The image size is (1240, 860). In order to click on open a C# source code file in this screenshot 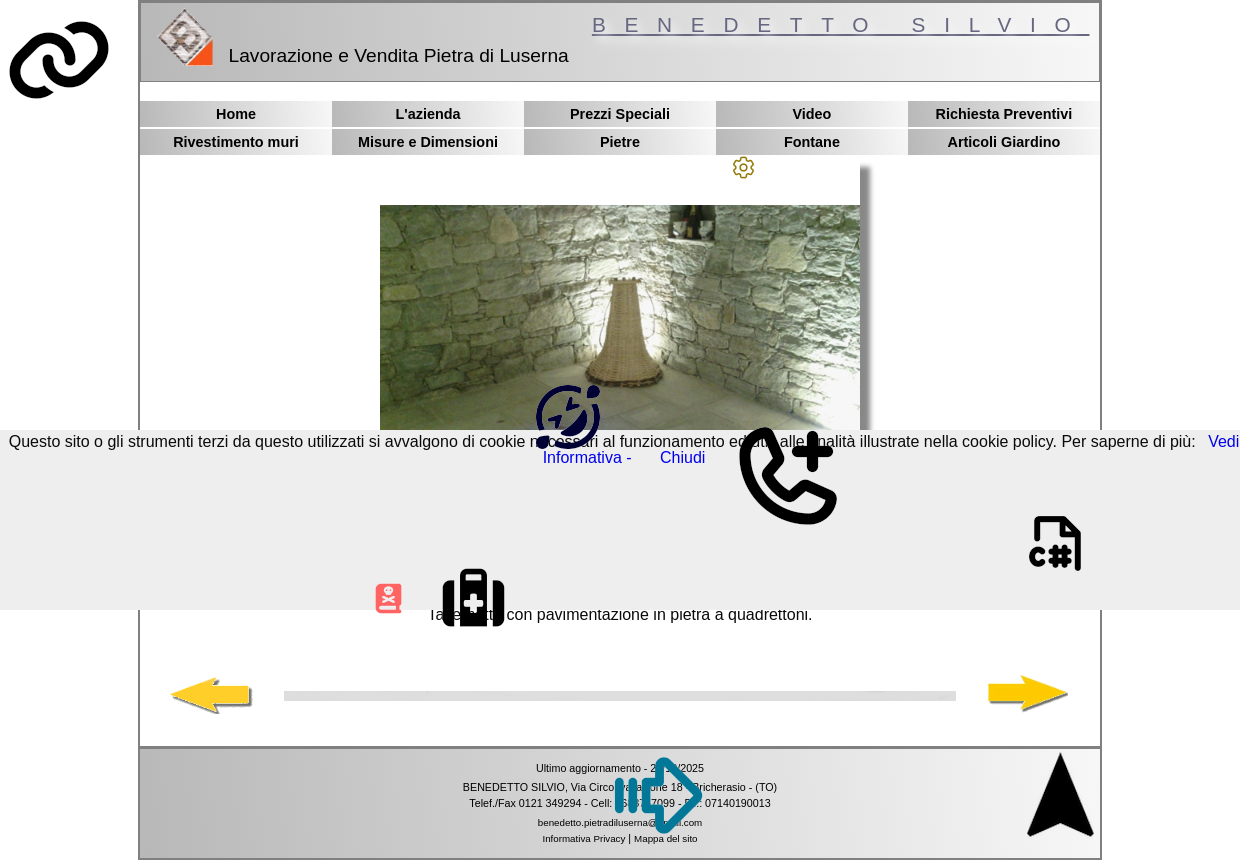, I will do `click(1057, 543)`.